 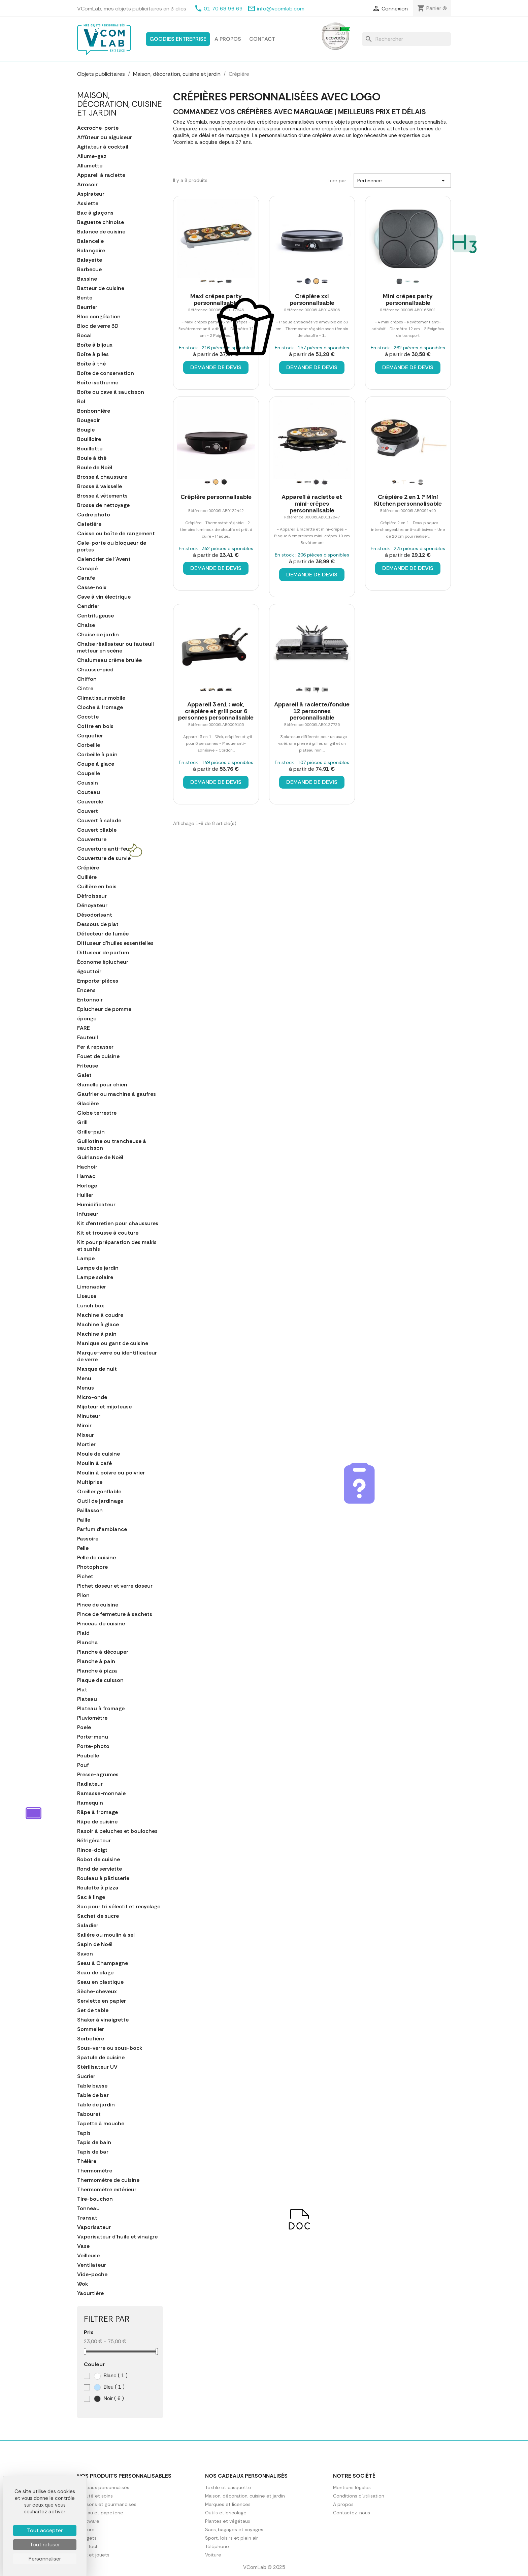 I want to click on switch to landscape orientation, so click(x=33, y=1813).